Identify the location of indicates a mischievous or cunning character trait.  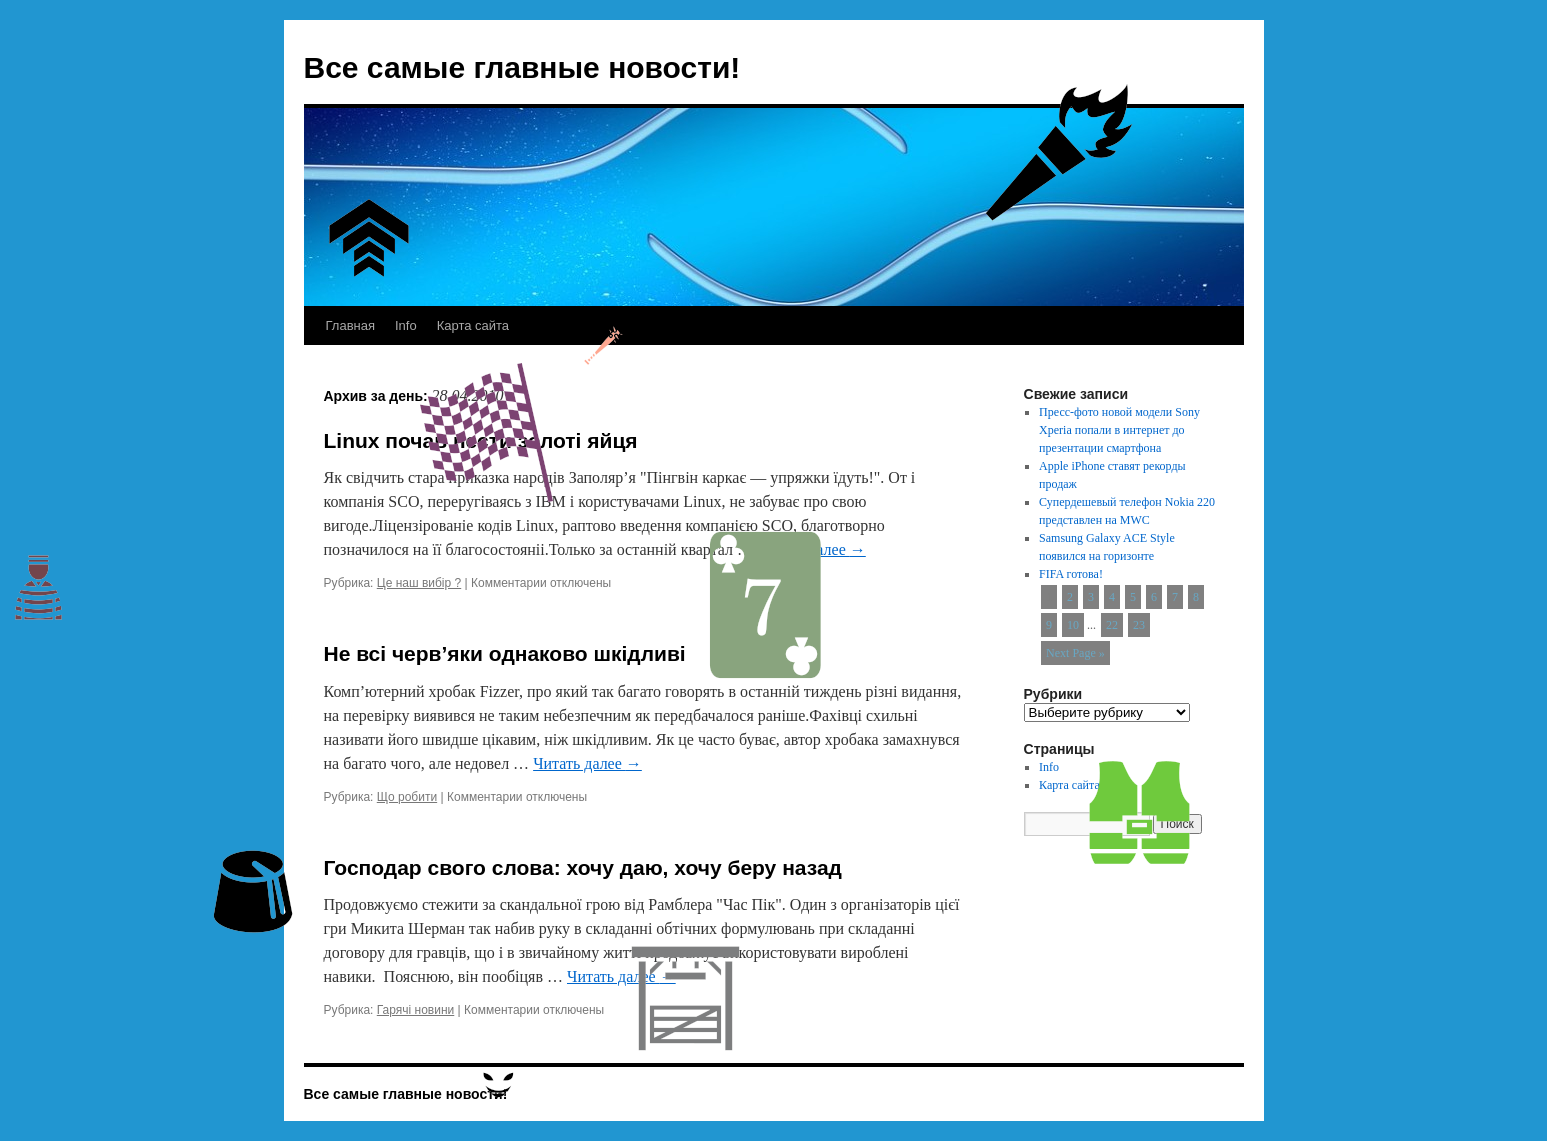
(498, 1084).